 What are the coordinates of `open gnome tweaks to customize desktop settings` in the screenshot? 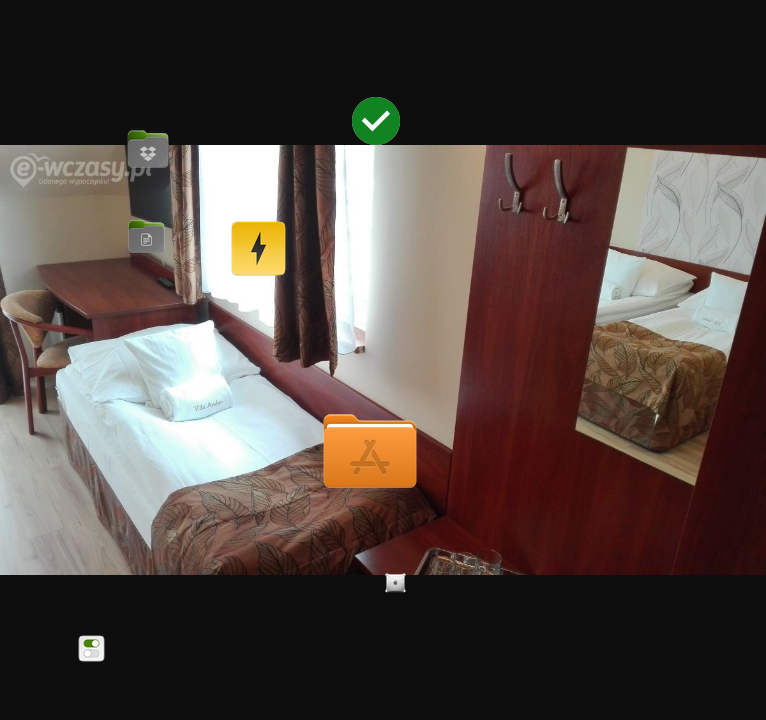 It's located at (91, 648).